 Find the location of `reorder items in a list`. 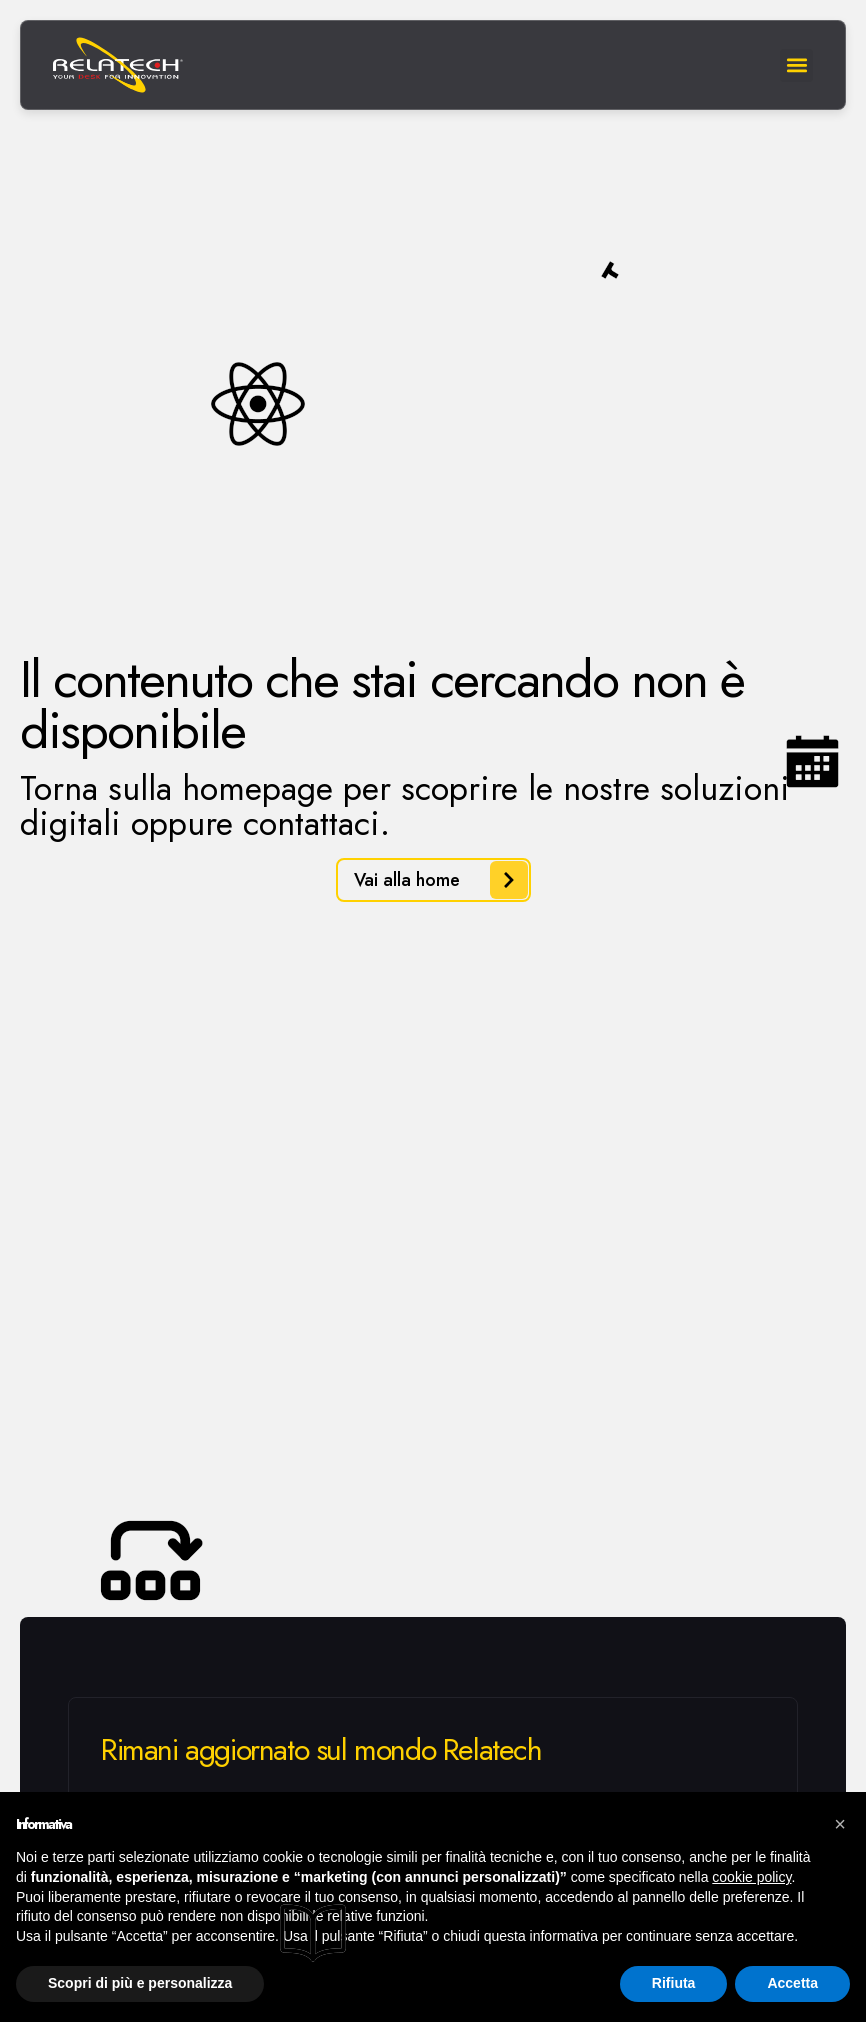

reorder items in a list is located at coordinates (150, 1560).